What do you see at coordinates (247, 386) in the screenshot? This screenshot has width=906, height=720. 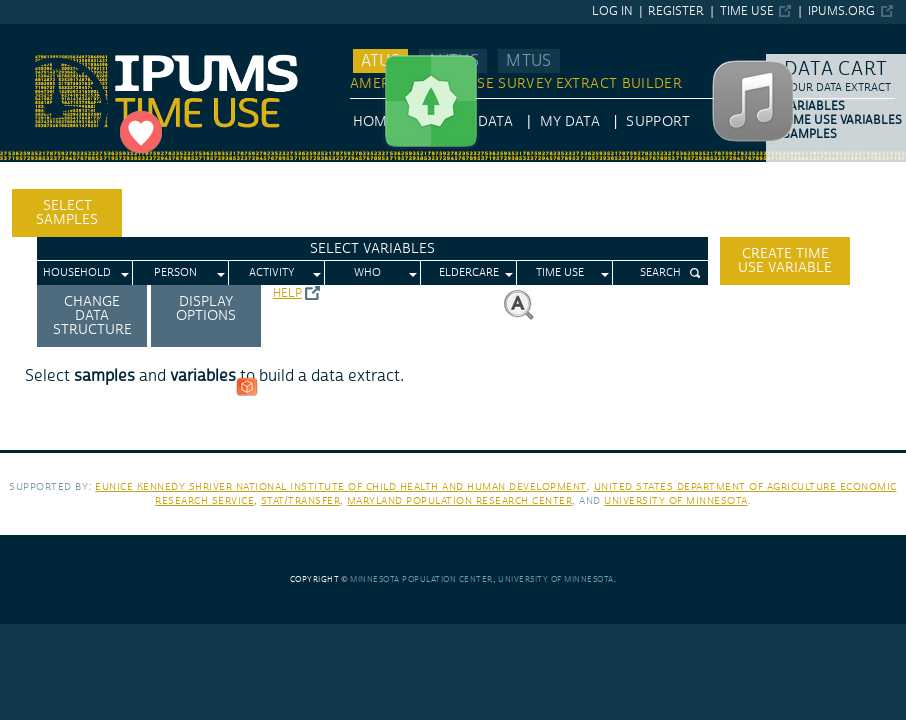 I see `a binary STL 3D model file` at bounding box center [247, 386].